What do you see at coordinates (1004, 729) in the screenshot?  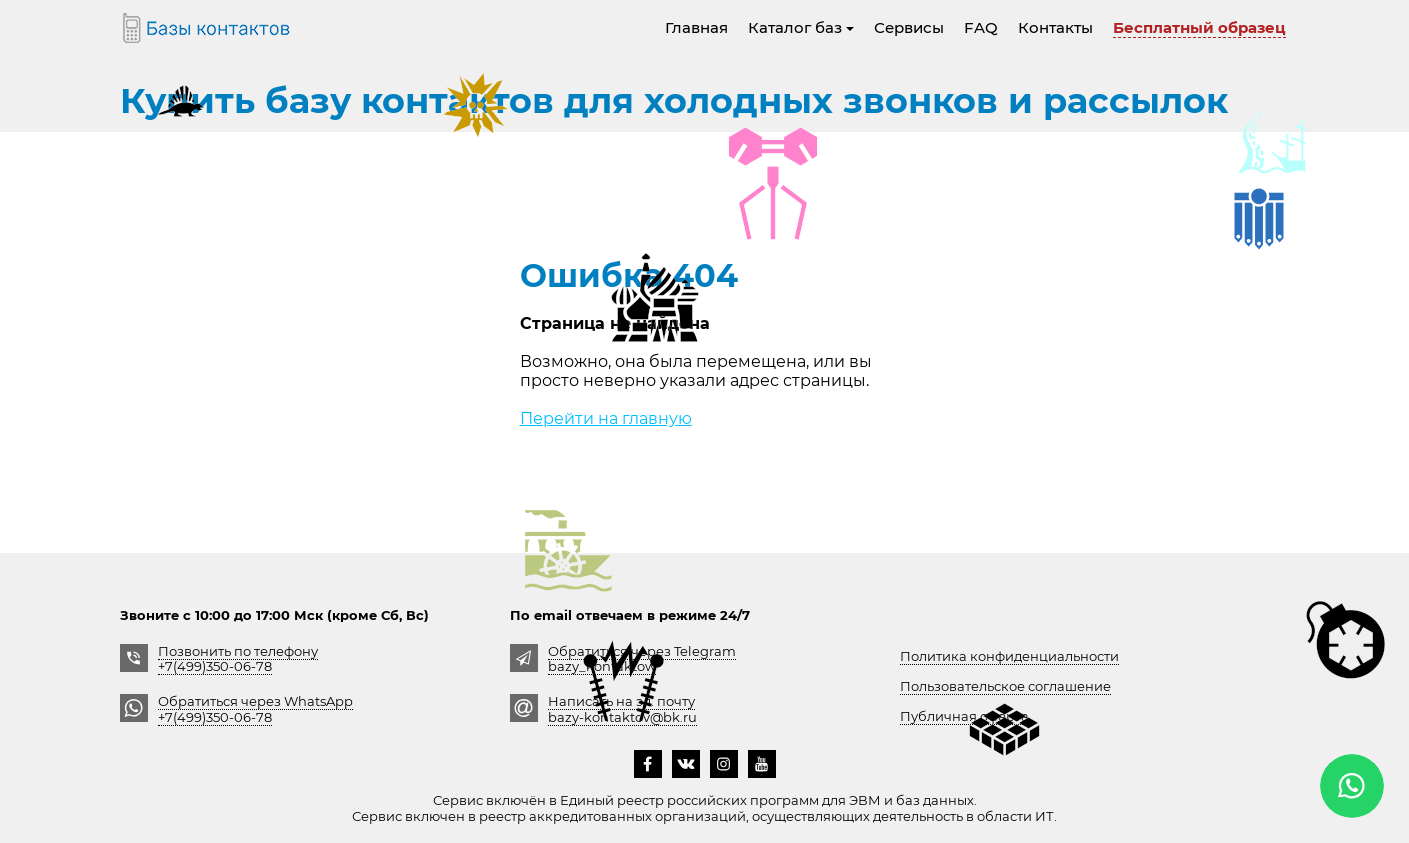 I see `select or place a platform tile` at bounding box center [1004, 729].